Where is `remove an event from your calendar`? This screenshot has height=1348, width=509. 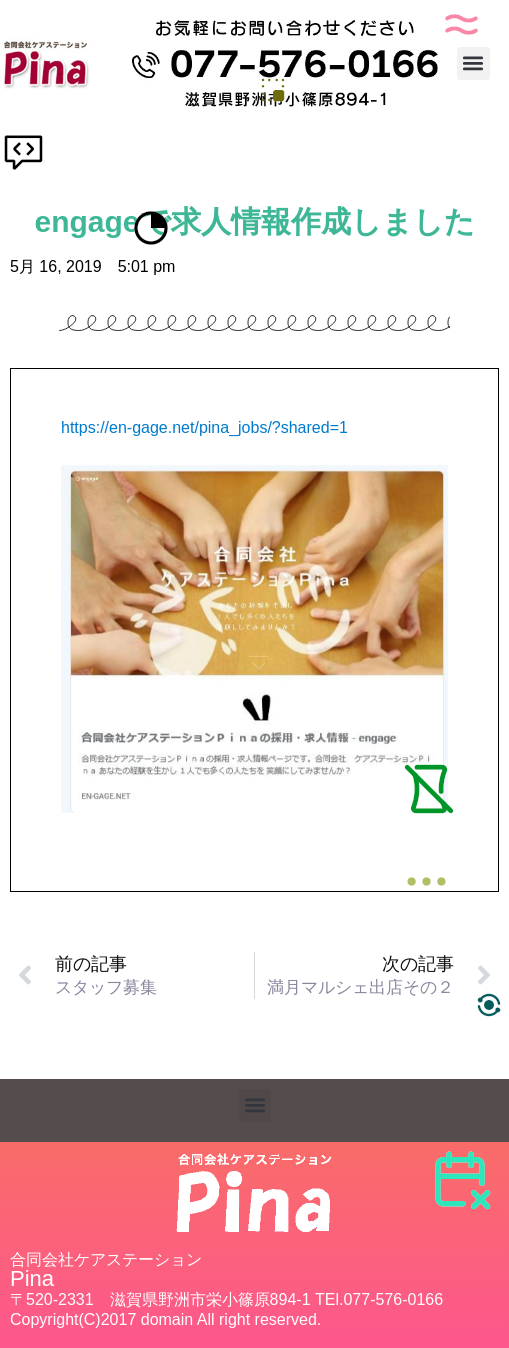 remove an event from your calendar is located at coordinates (460, 1179).